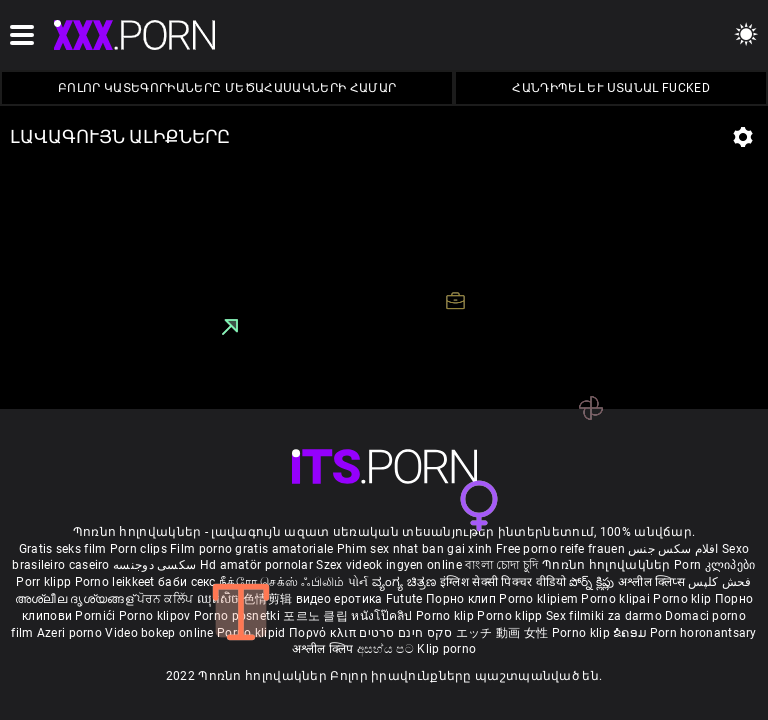 This screenshot has height=720, width=768. I want to click on select female gender option, so click(479, 506).